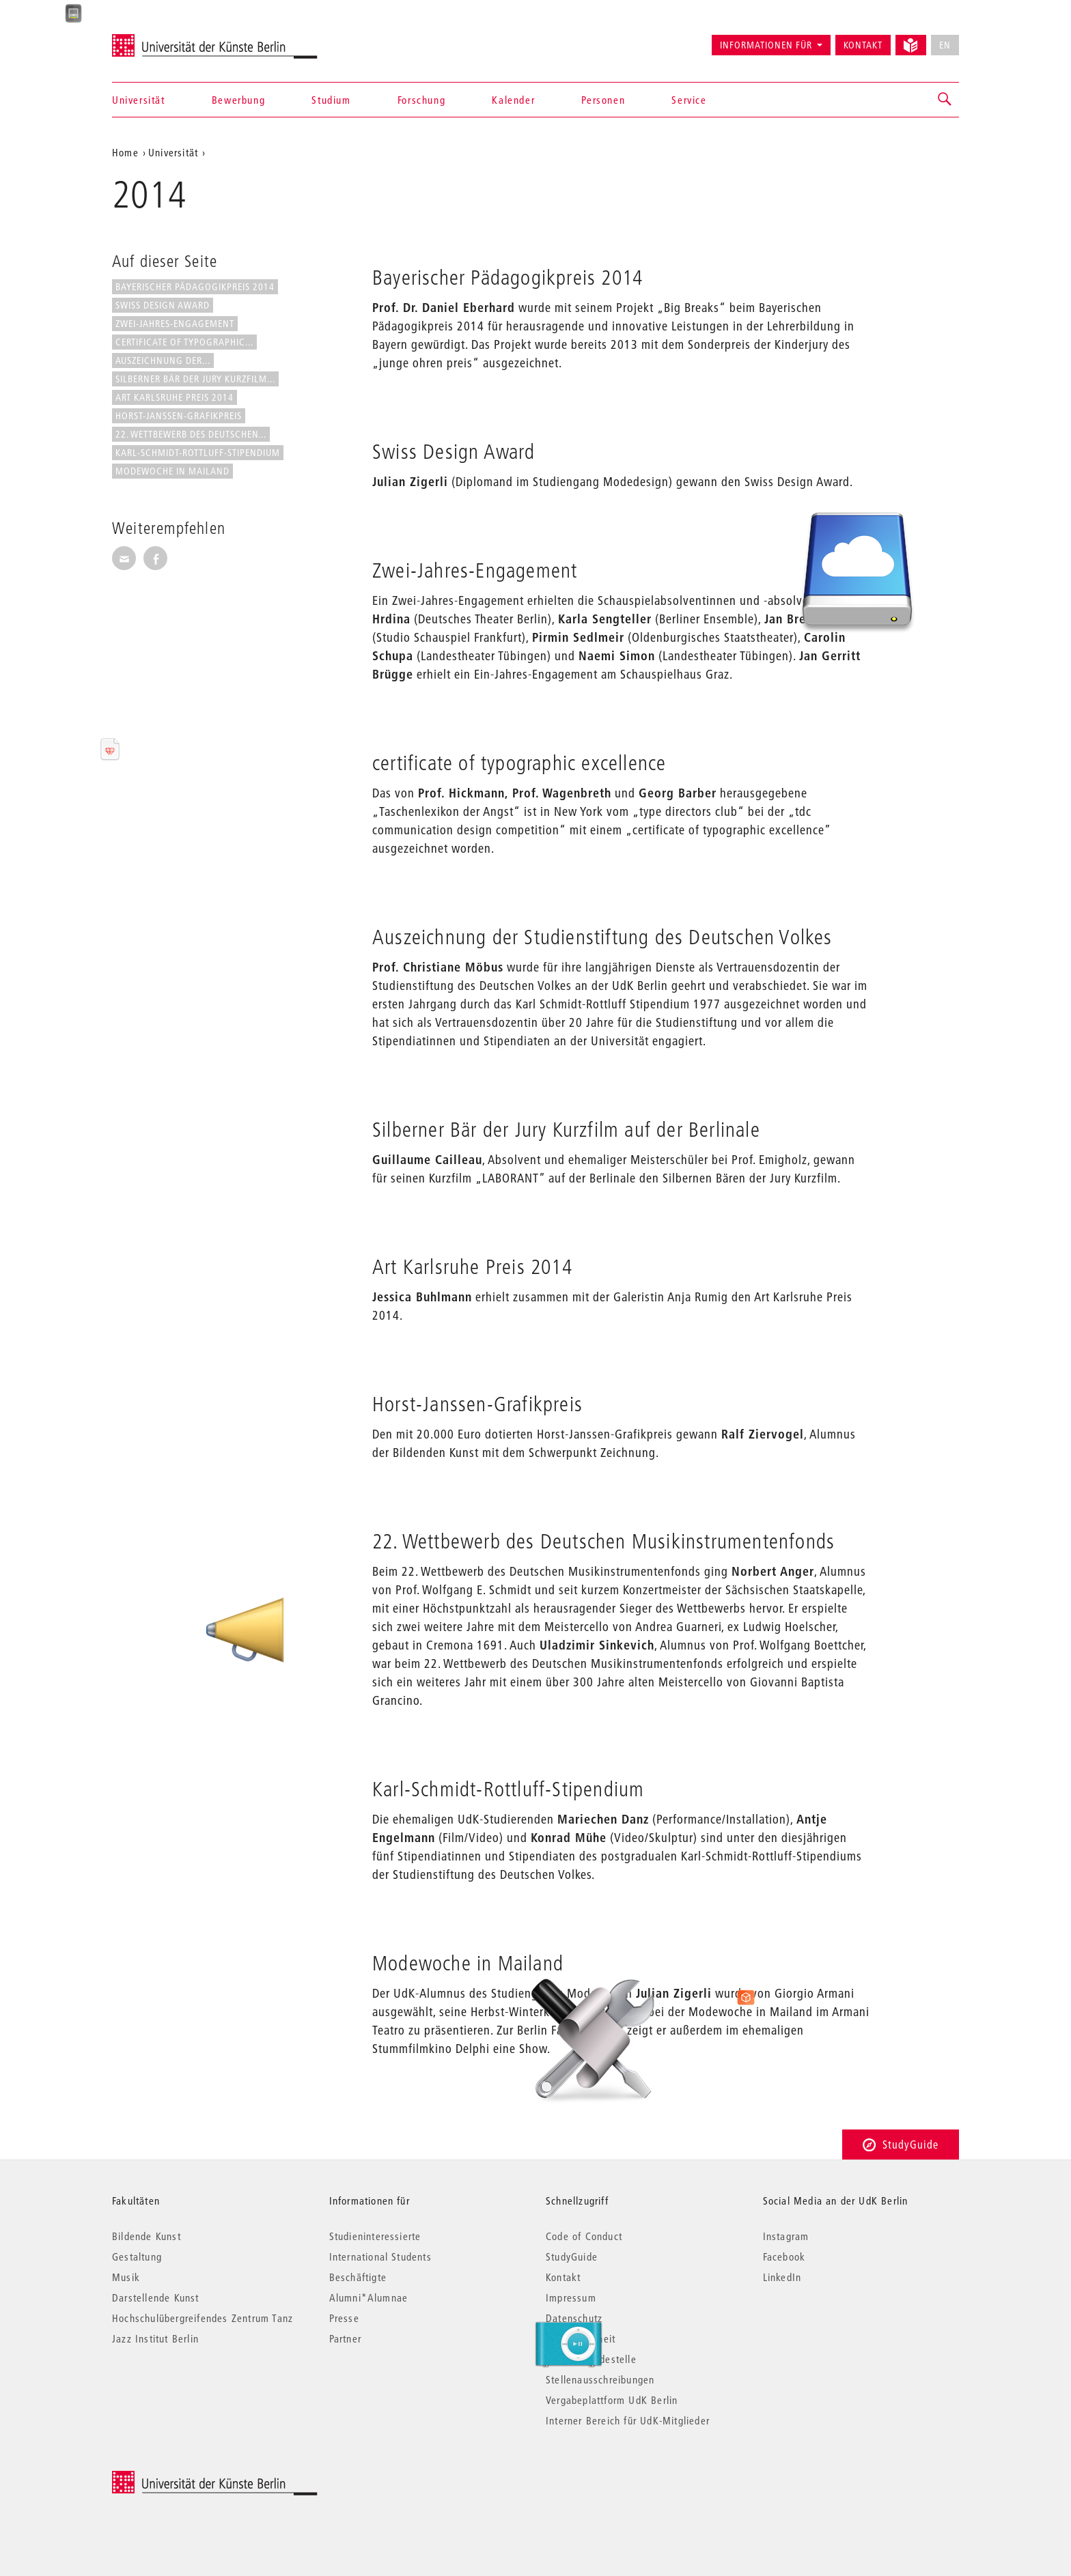 The width and height of the screenshot is (1071, 2576). I want to click on open a 3D model file in STL format, so click(746, 1997).